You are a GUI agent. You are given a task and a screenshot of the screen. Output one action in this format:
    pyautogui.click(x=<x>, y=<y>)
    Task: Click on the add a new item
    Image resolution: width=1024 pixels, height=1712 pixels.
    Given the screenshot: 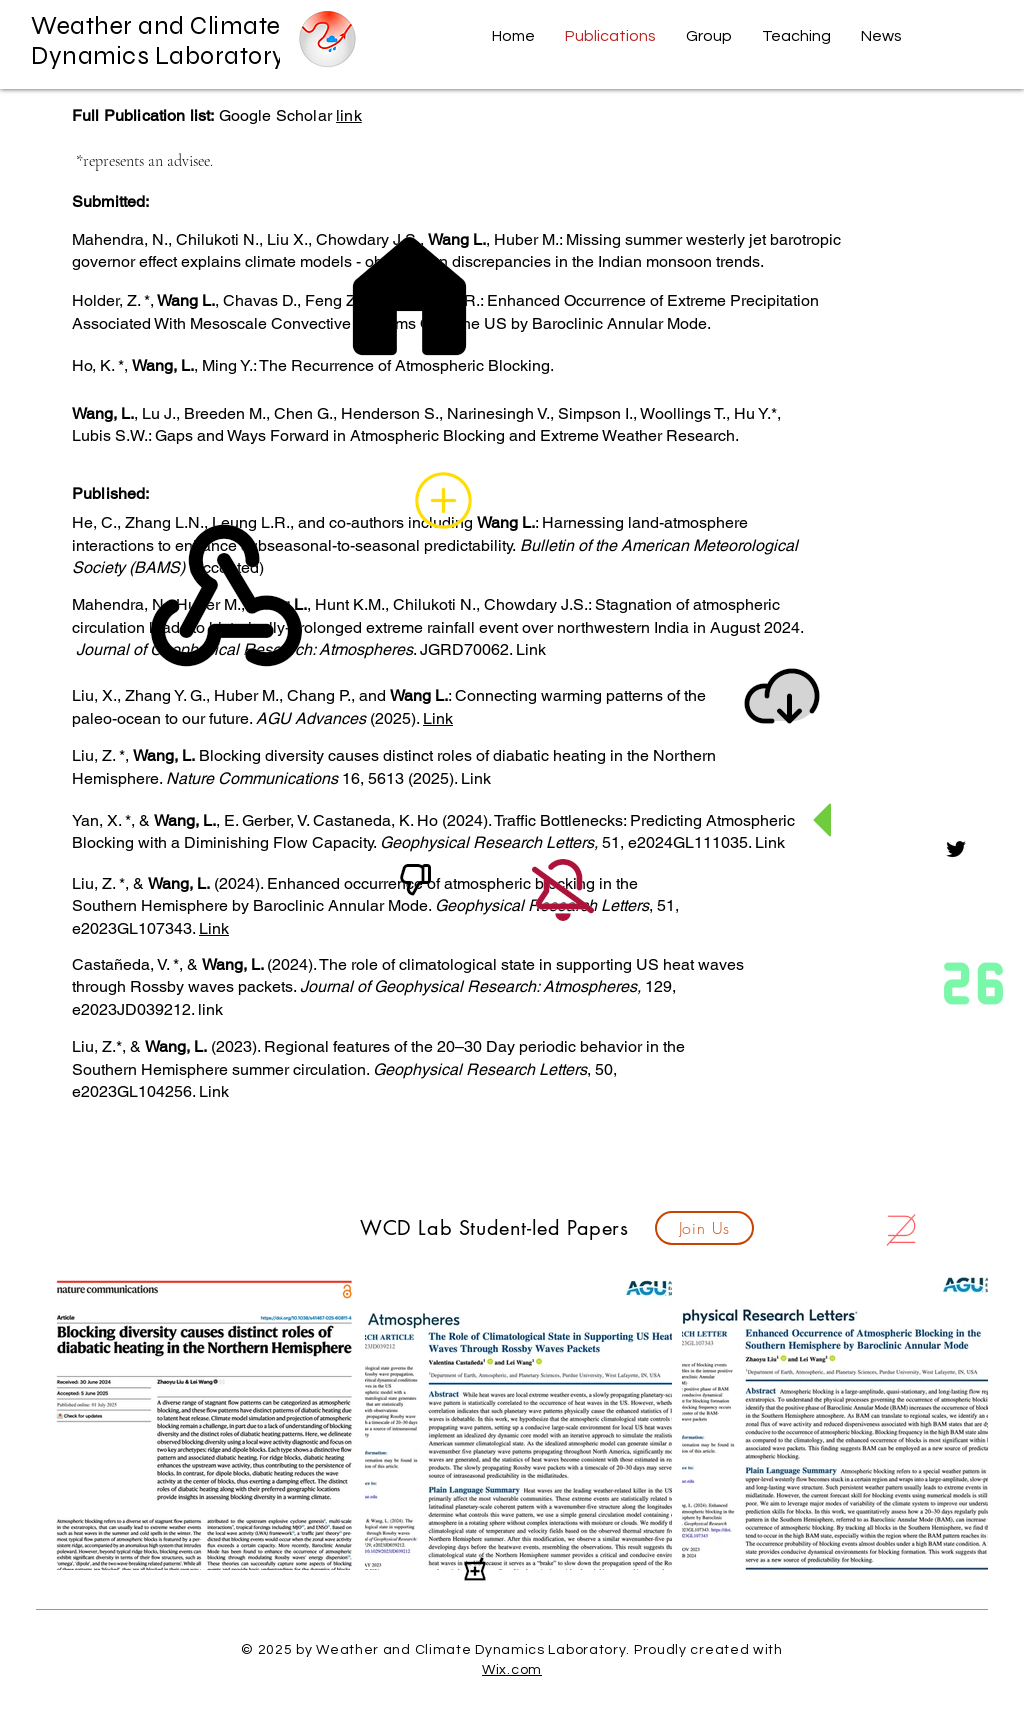 What is the action you would take?
    pyautogui.click(x=443, y=500)
    